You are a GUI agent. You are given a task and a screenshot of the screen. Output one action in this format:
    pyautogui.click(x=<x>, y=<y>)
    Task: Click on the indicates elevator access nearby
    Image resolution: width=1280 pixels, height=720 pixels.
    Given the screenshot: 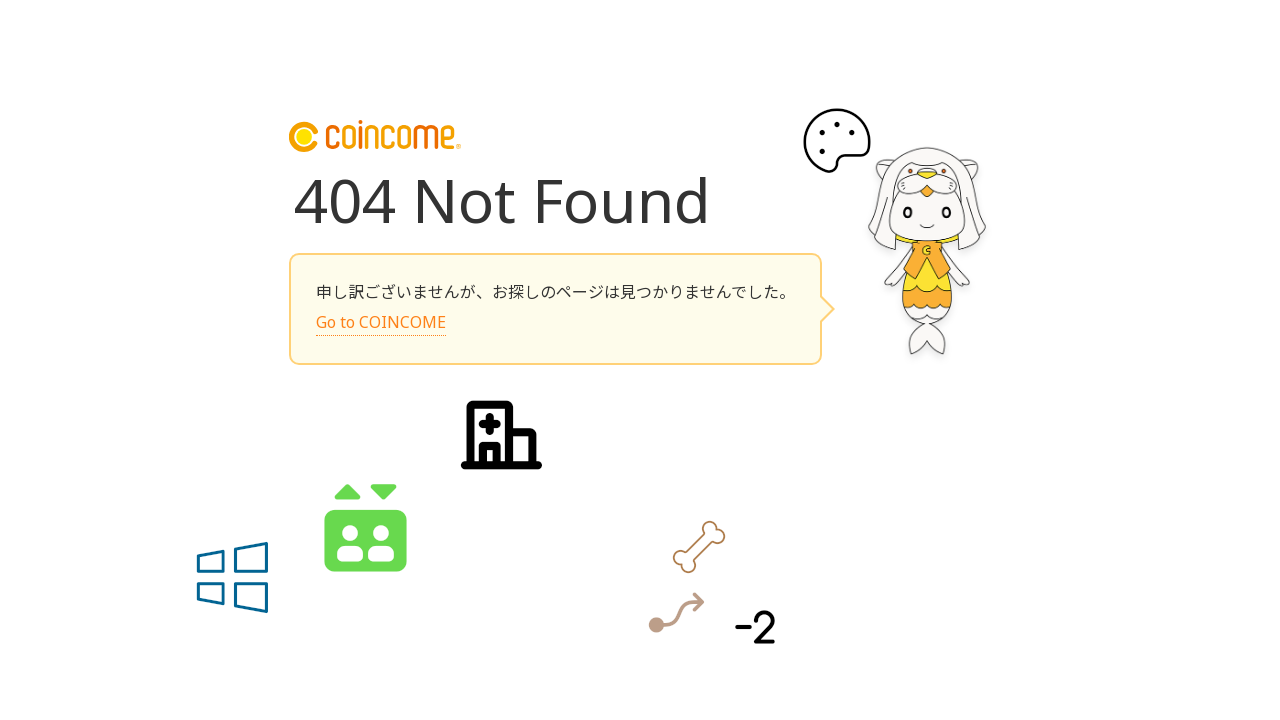 What is the action you would take?
    pyautogui.click(x=365, y=530)
    